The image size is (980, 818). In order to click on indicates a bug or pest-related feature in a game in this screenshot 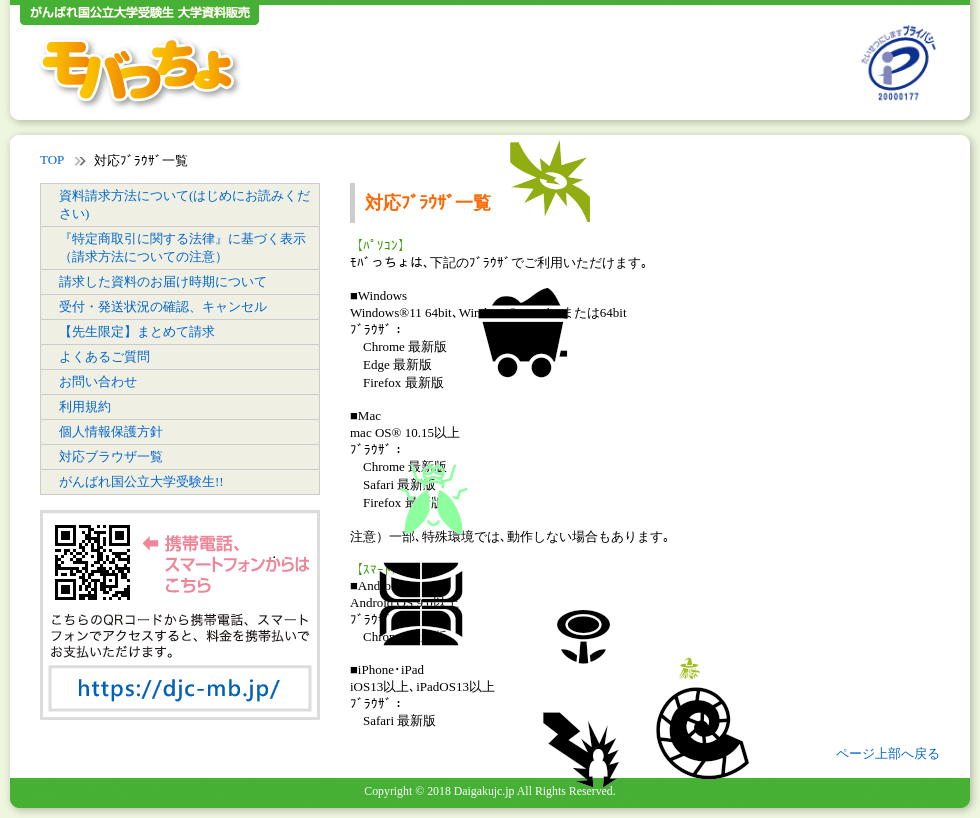, I will do `click(433, 498)`.